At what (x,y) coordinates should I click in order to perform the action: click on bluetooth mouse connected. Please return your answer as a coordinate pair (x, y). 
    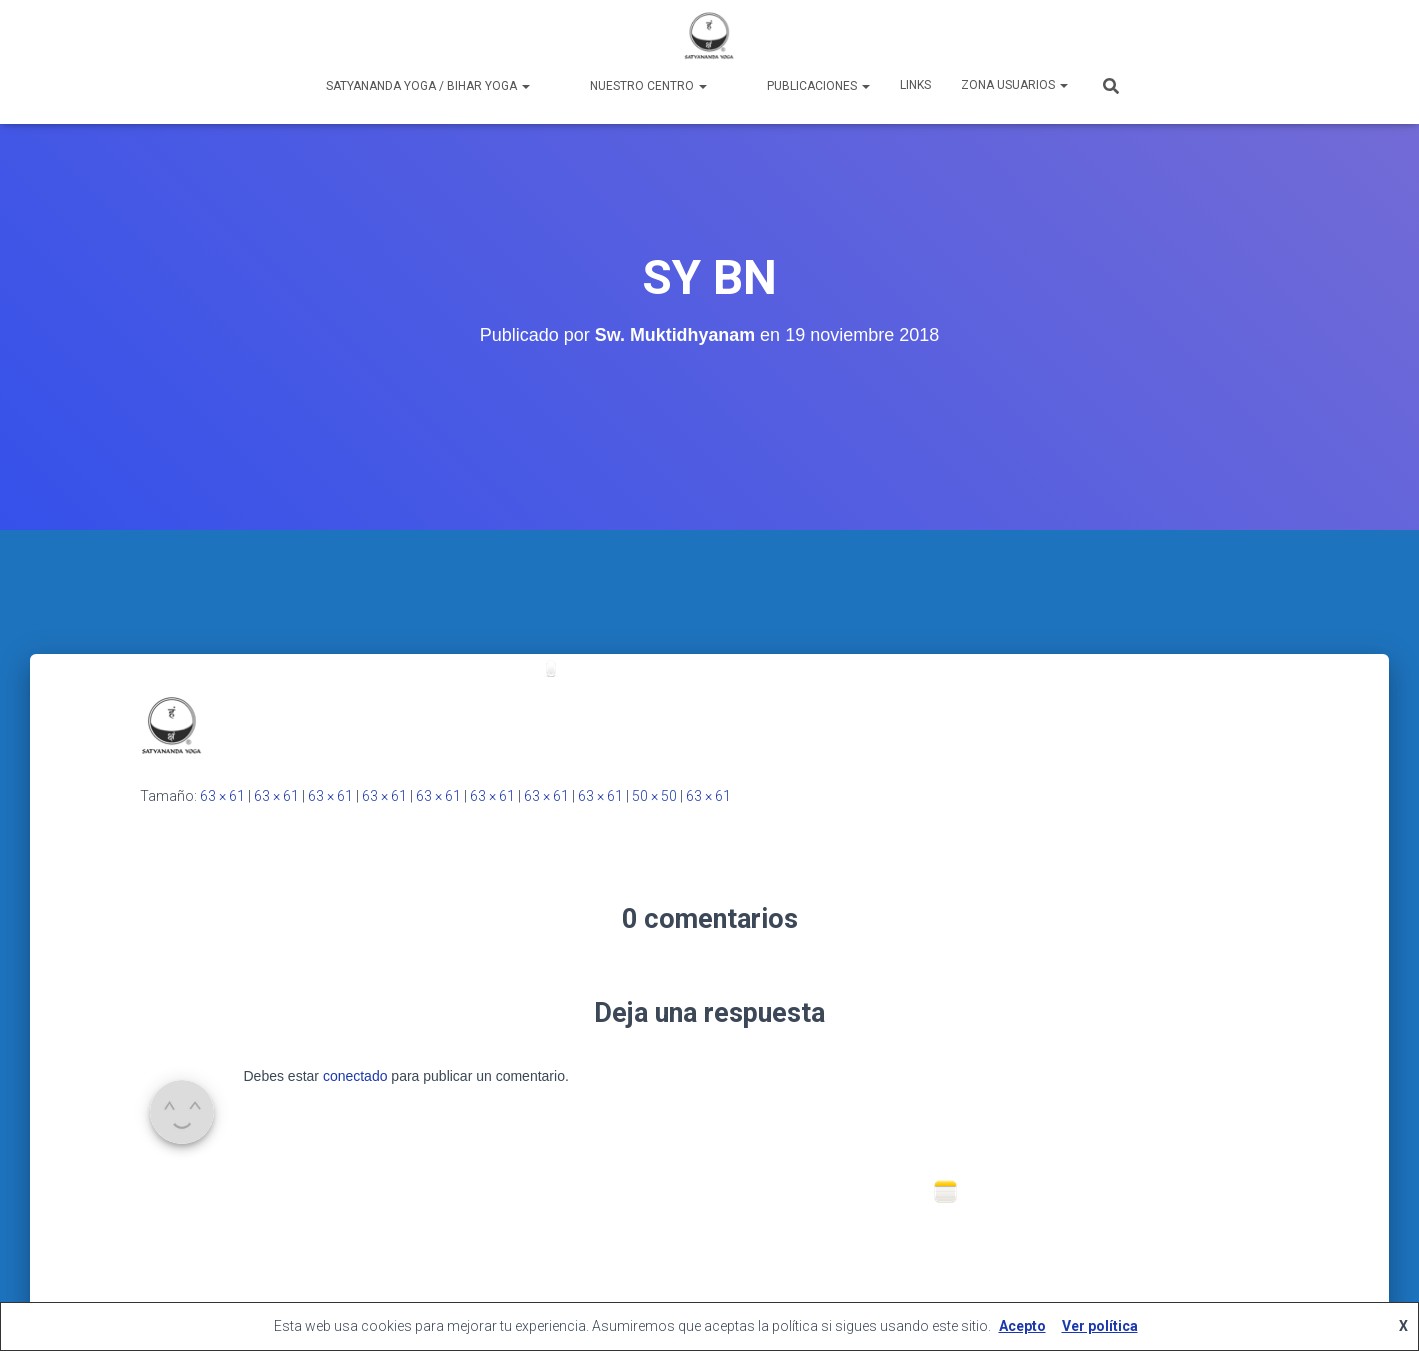
    Looking at the image, I should click on (551, 669).